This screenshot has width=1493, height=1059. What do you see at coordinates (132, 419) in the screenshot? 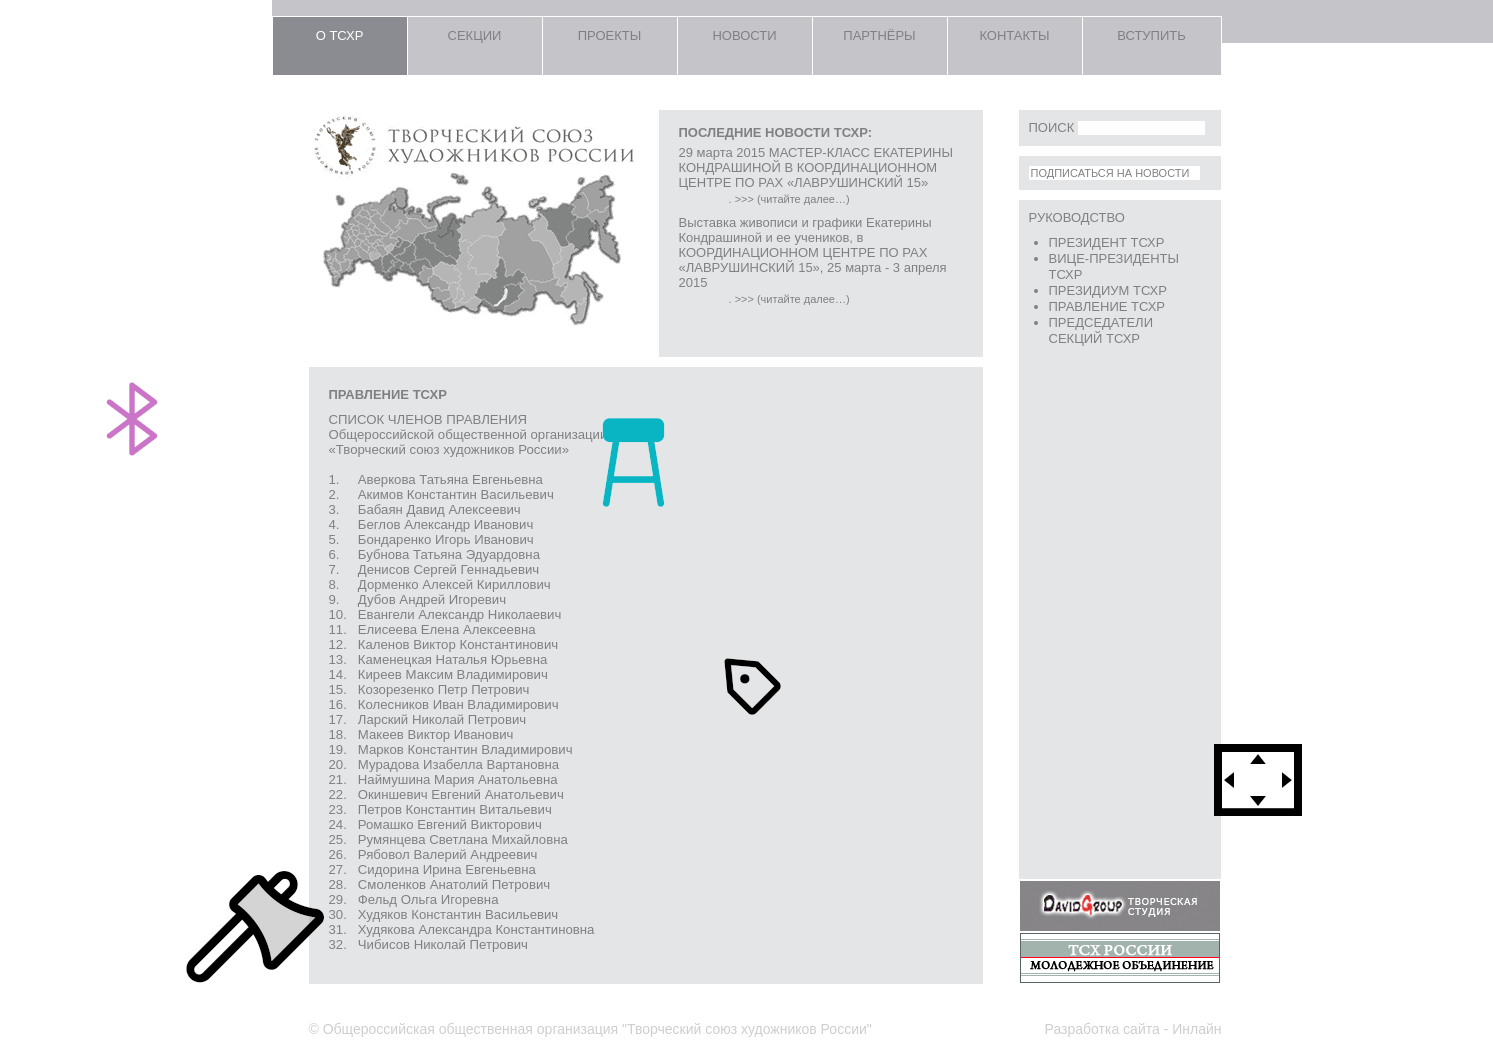
I see `toggle bluetooth connectivity on or off` at bounding box center [132, 419].